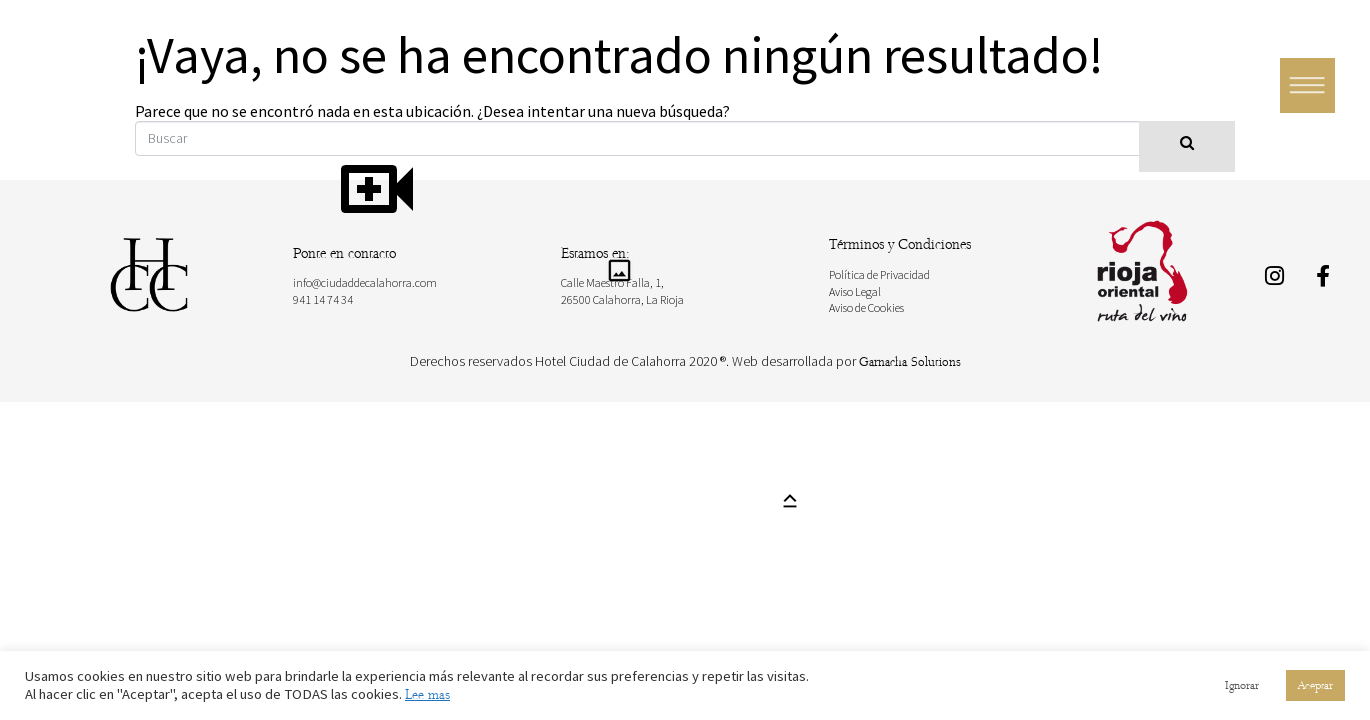 This screenshot has height=720, width=1370. I want to click on view original image without cropping, so click(619, 270).